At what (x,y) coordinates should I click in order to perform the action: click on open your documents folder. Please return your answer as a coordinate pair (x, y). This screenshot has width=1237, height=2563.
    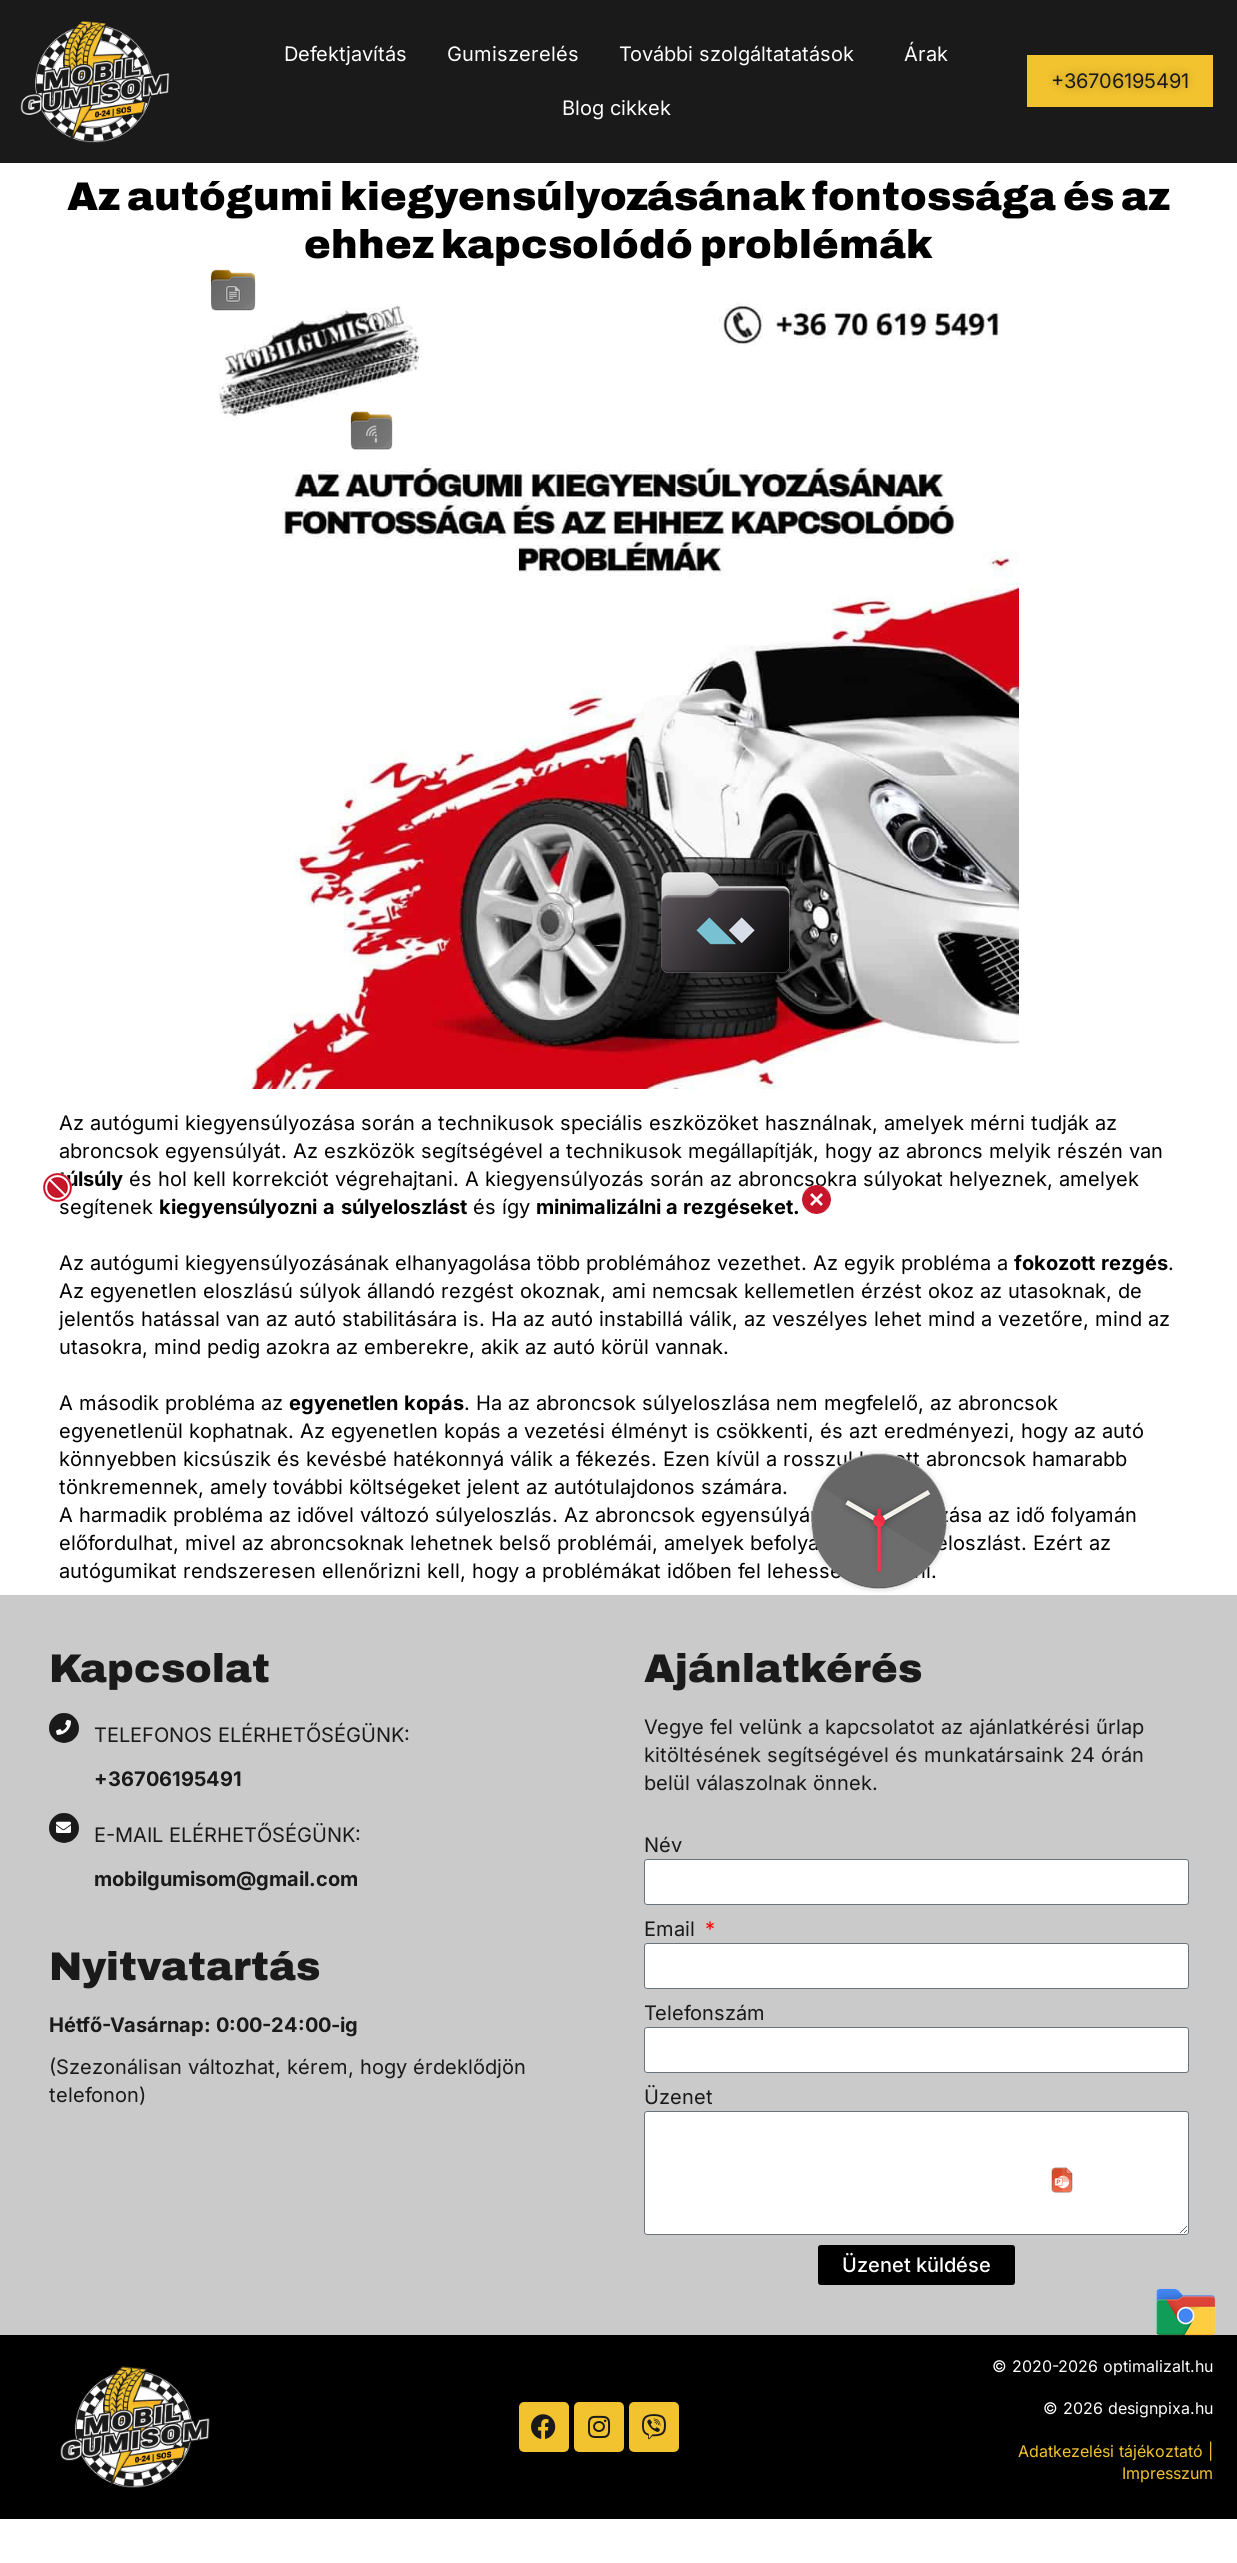
    Looking at the image, I should click on (233, 290).